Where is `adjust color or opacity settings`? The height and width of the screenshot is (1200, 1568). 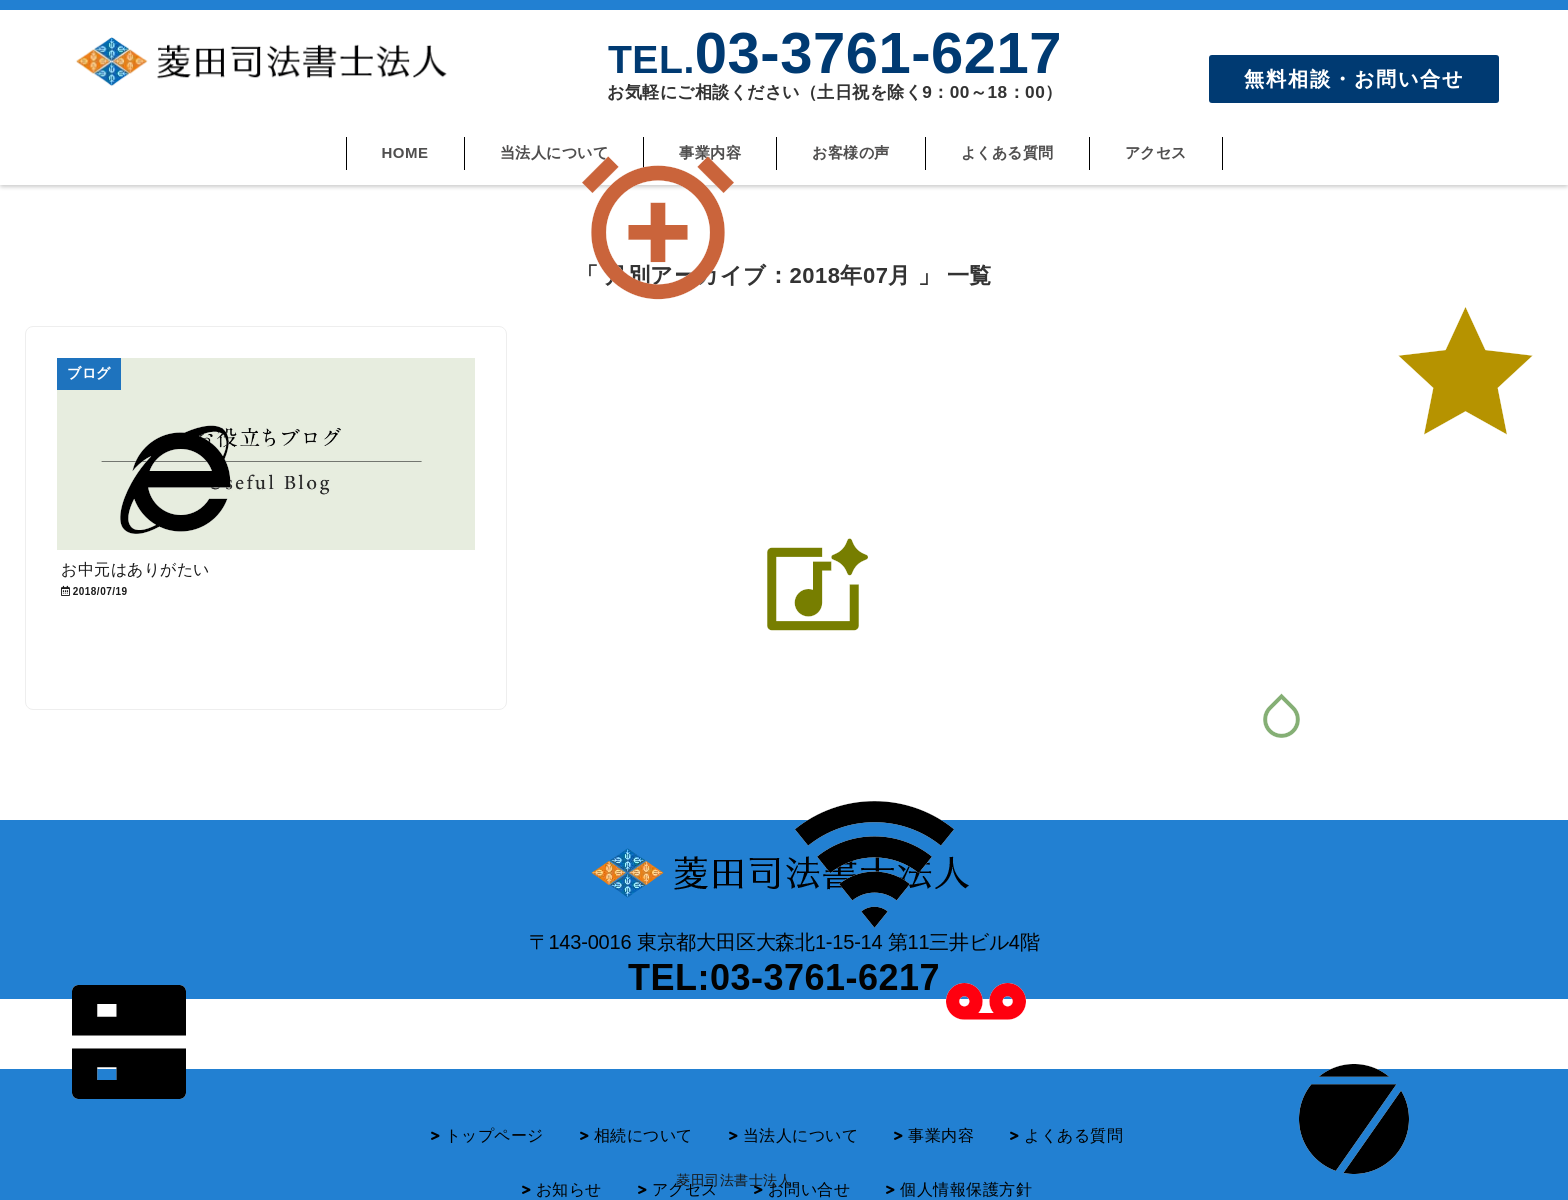 adjust color or opacity settings is located at coordinates (1281, 717).